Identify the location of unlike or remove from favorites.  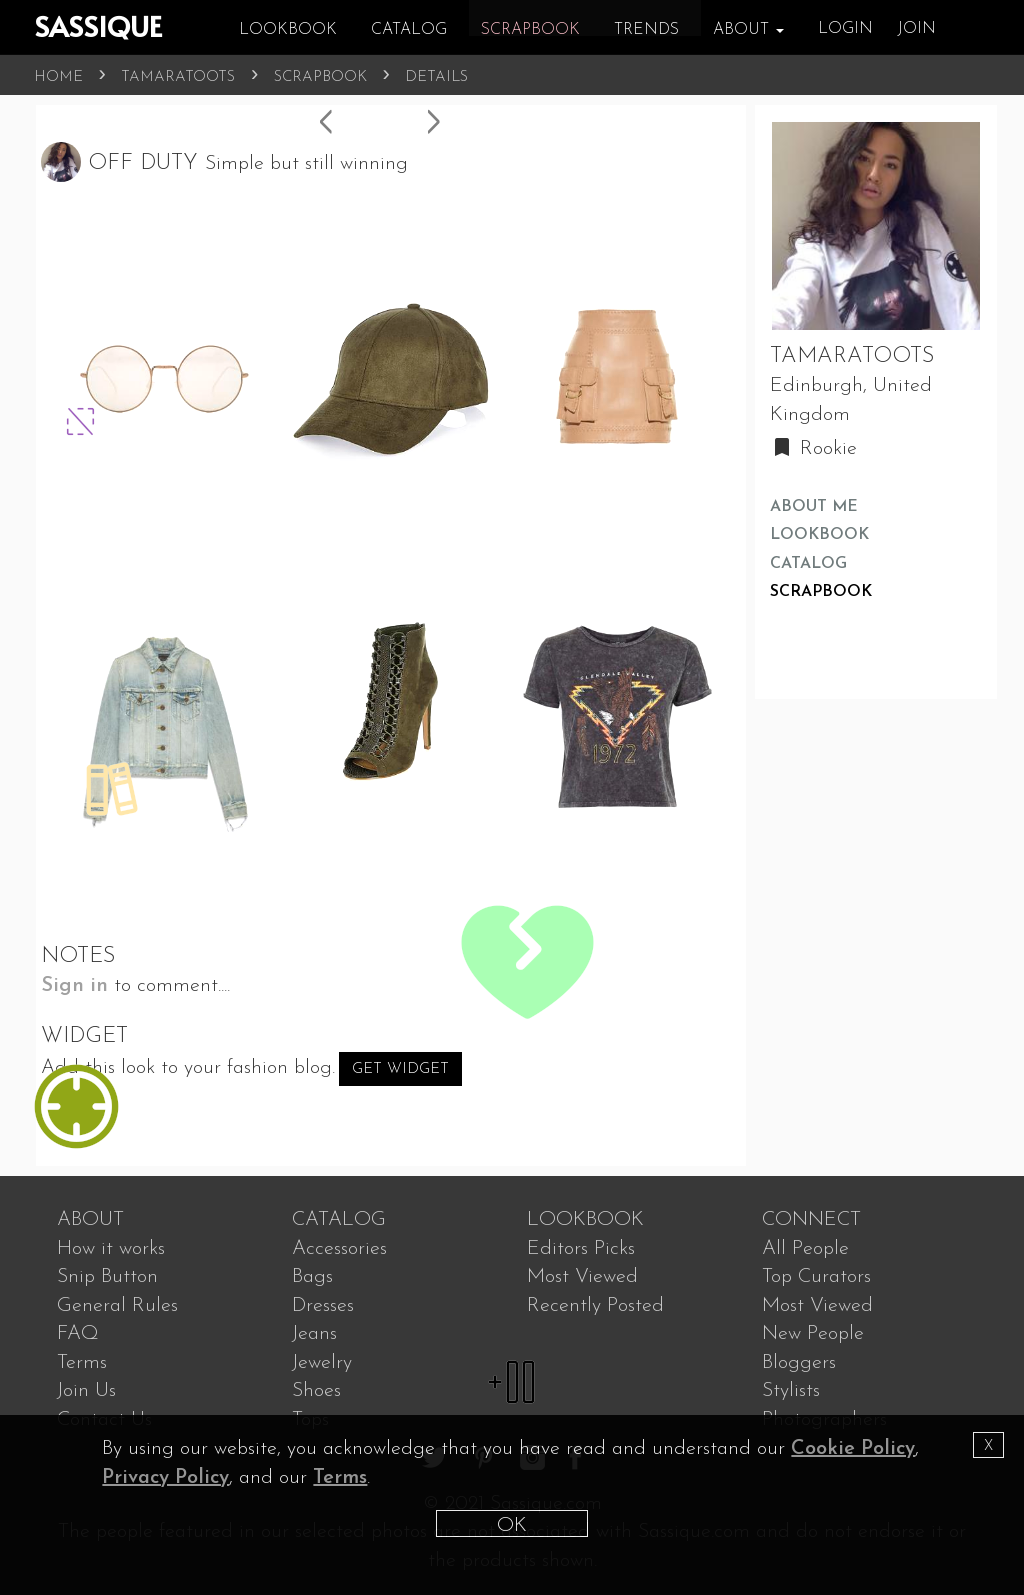
(527, 957).